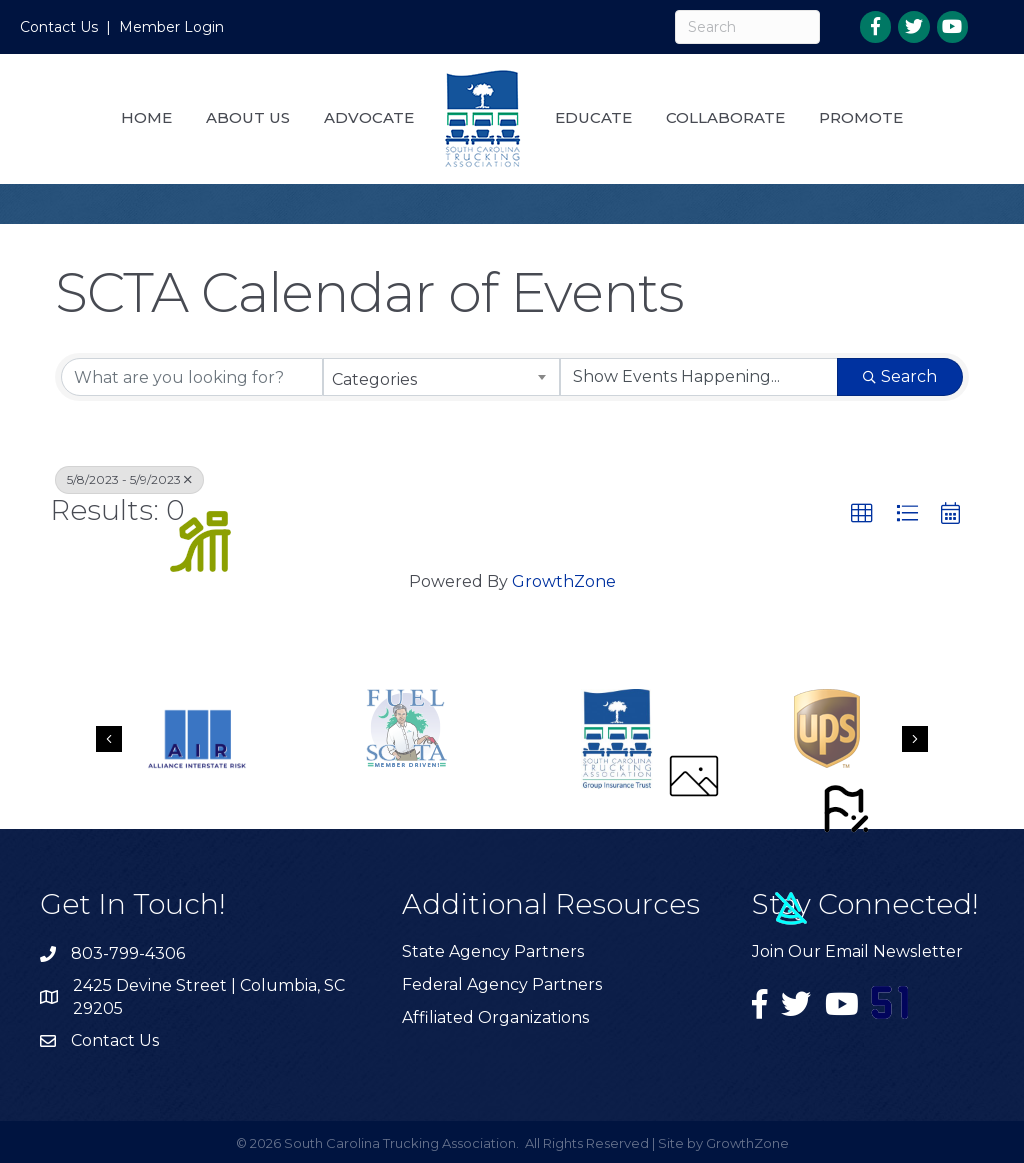 The height and width of the screenshot is (1163, 1024). Describe the element at coordinates (200, 541) in the screenshot. I see `browse amusement park attractions` at that location.